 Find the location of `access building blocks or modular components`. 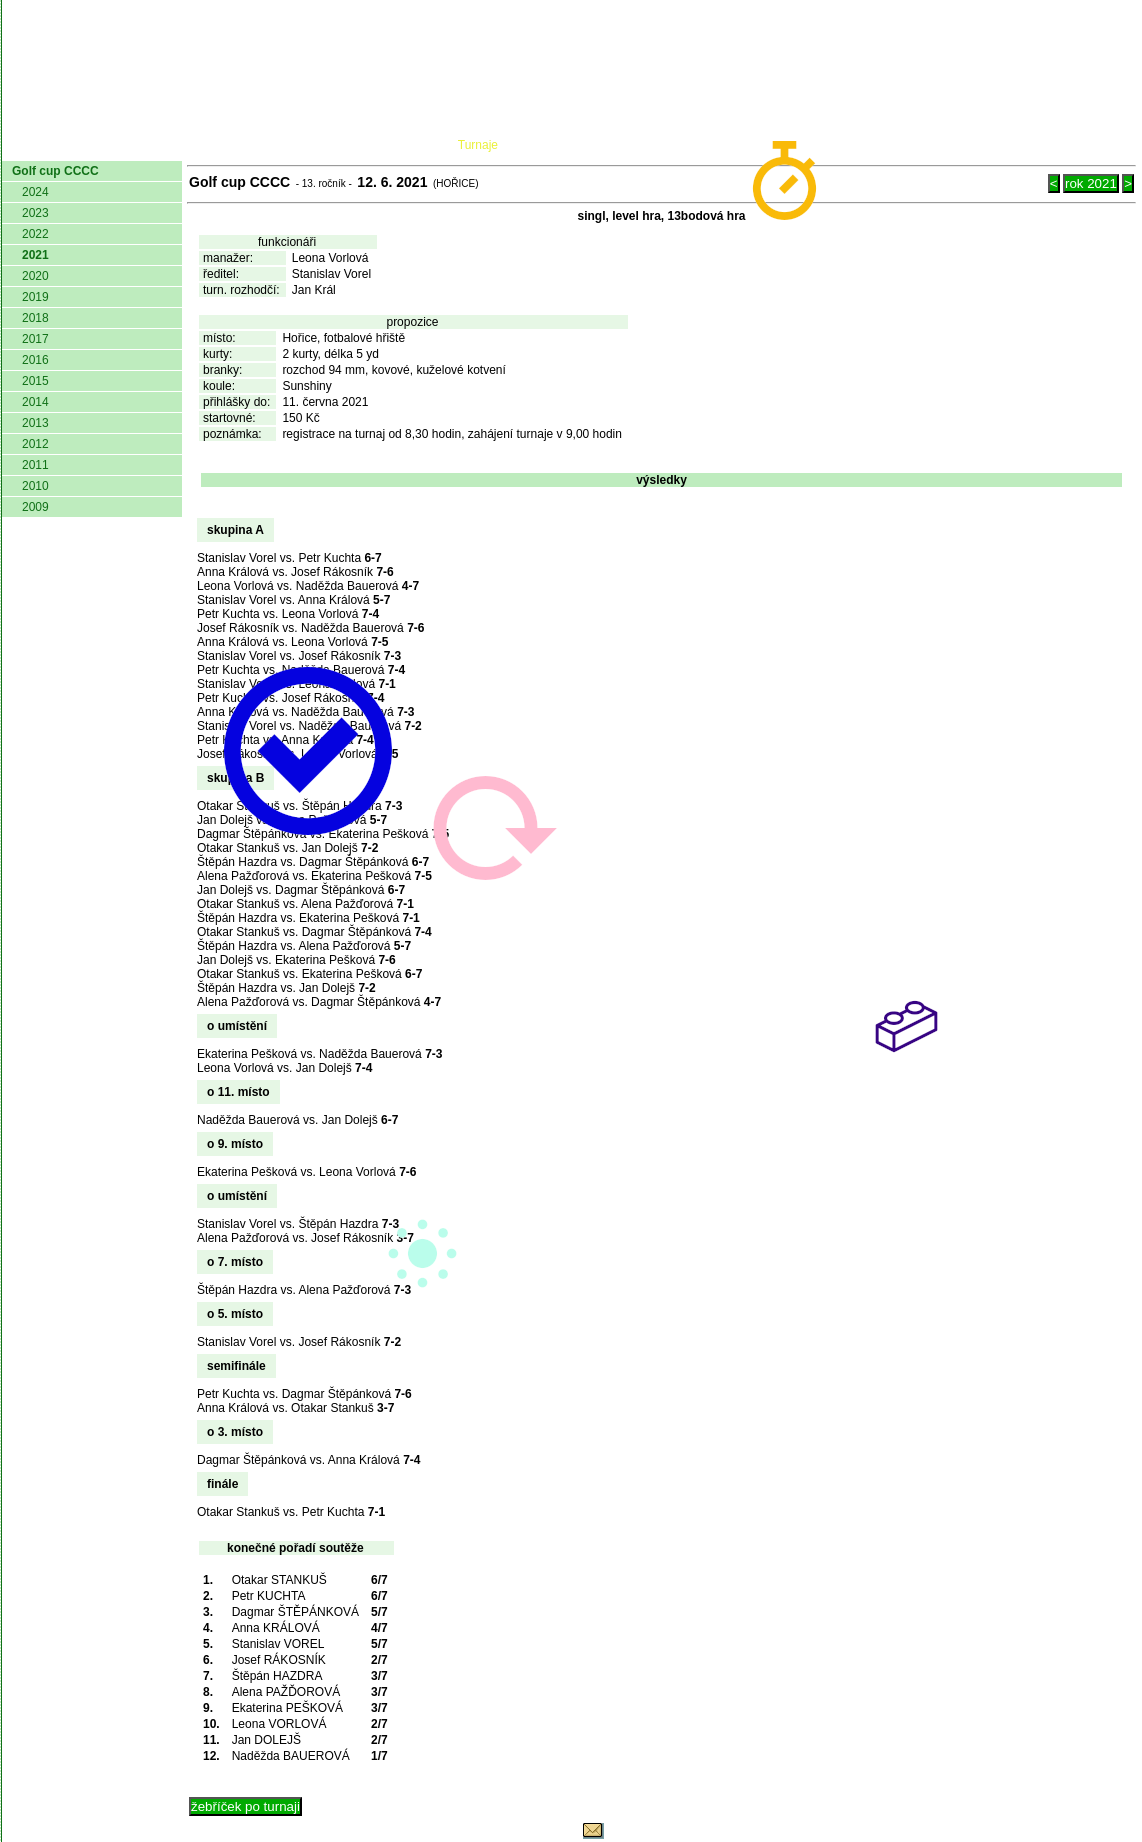

access building blocks or modular components is located at coordinates (906, 1025).